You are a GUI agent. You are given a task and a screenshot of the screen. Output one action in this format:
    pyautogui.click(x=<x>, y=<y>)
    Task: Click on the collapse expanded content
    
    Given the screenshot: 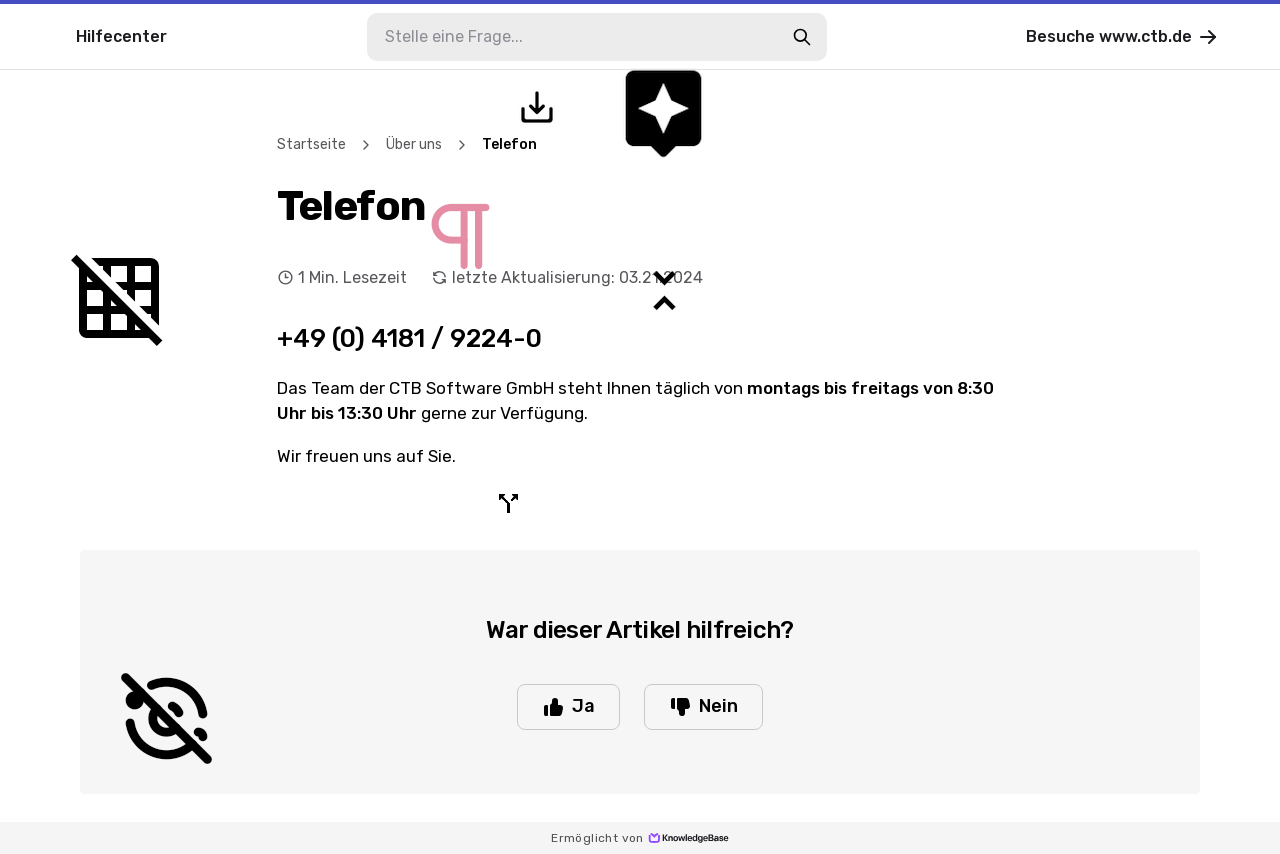 What is the action you would take?
    pyautogui.click(x=664, y=290)
    